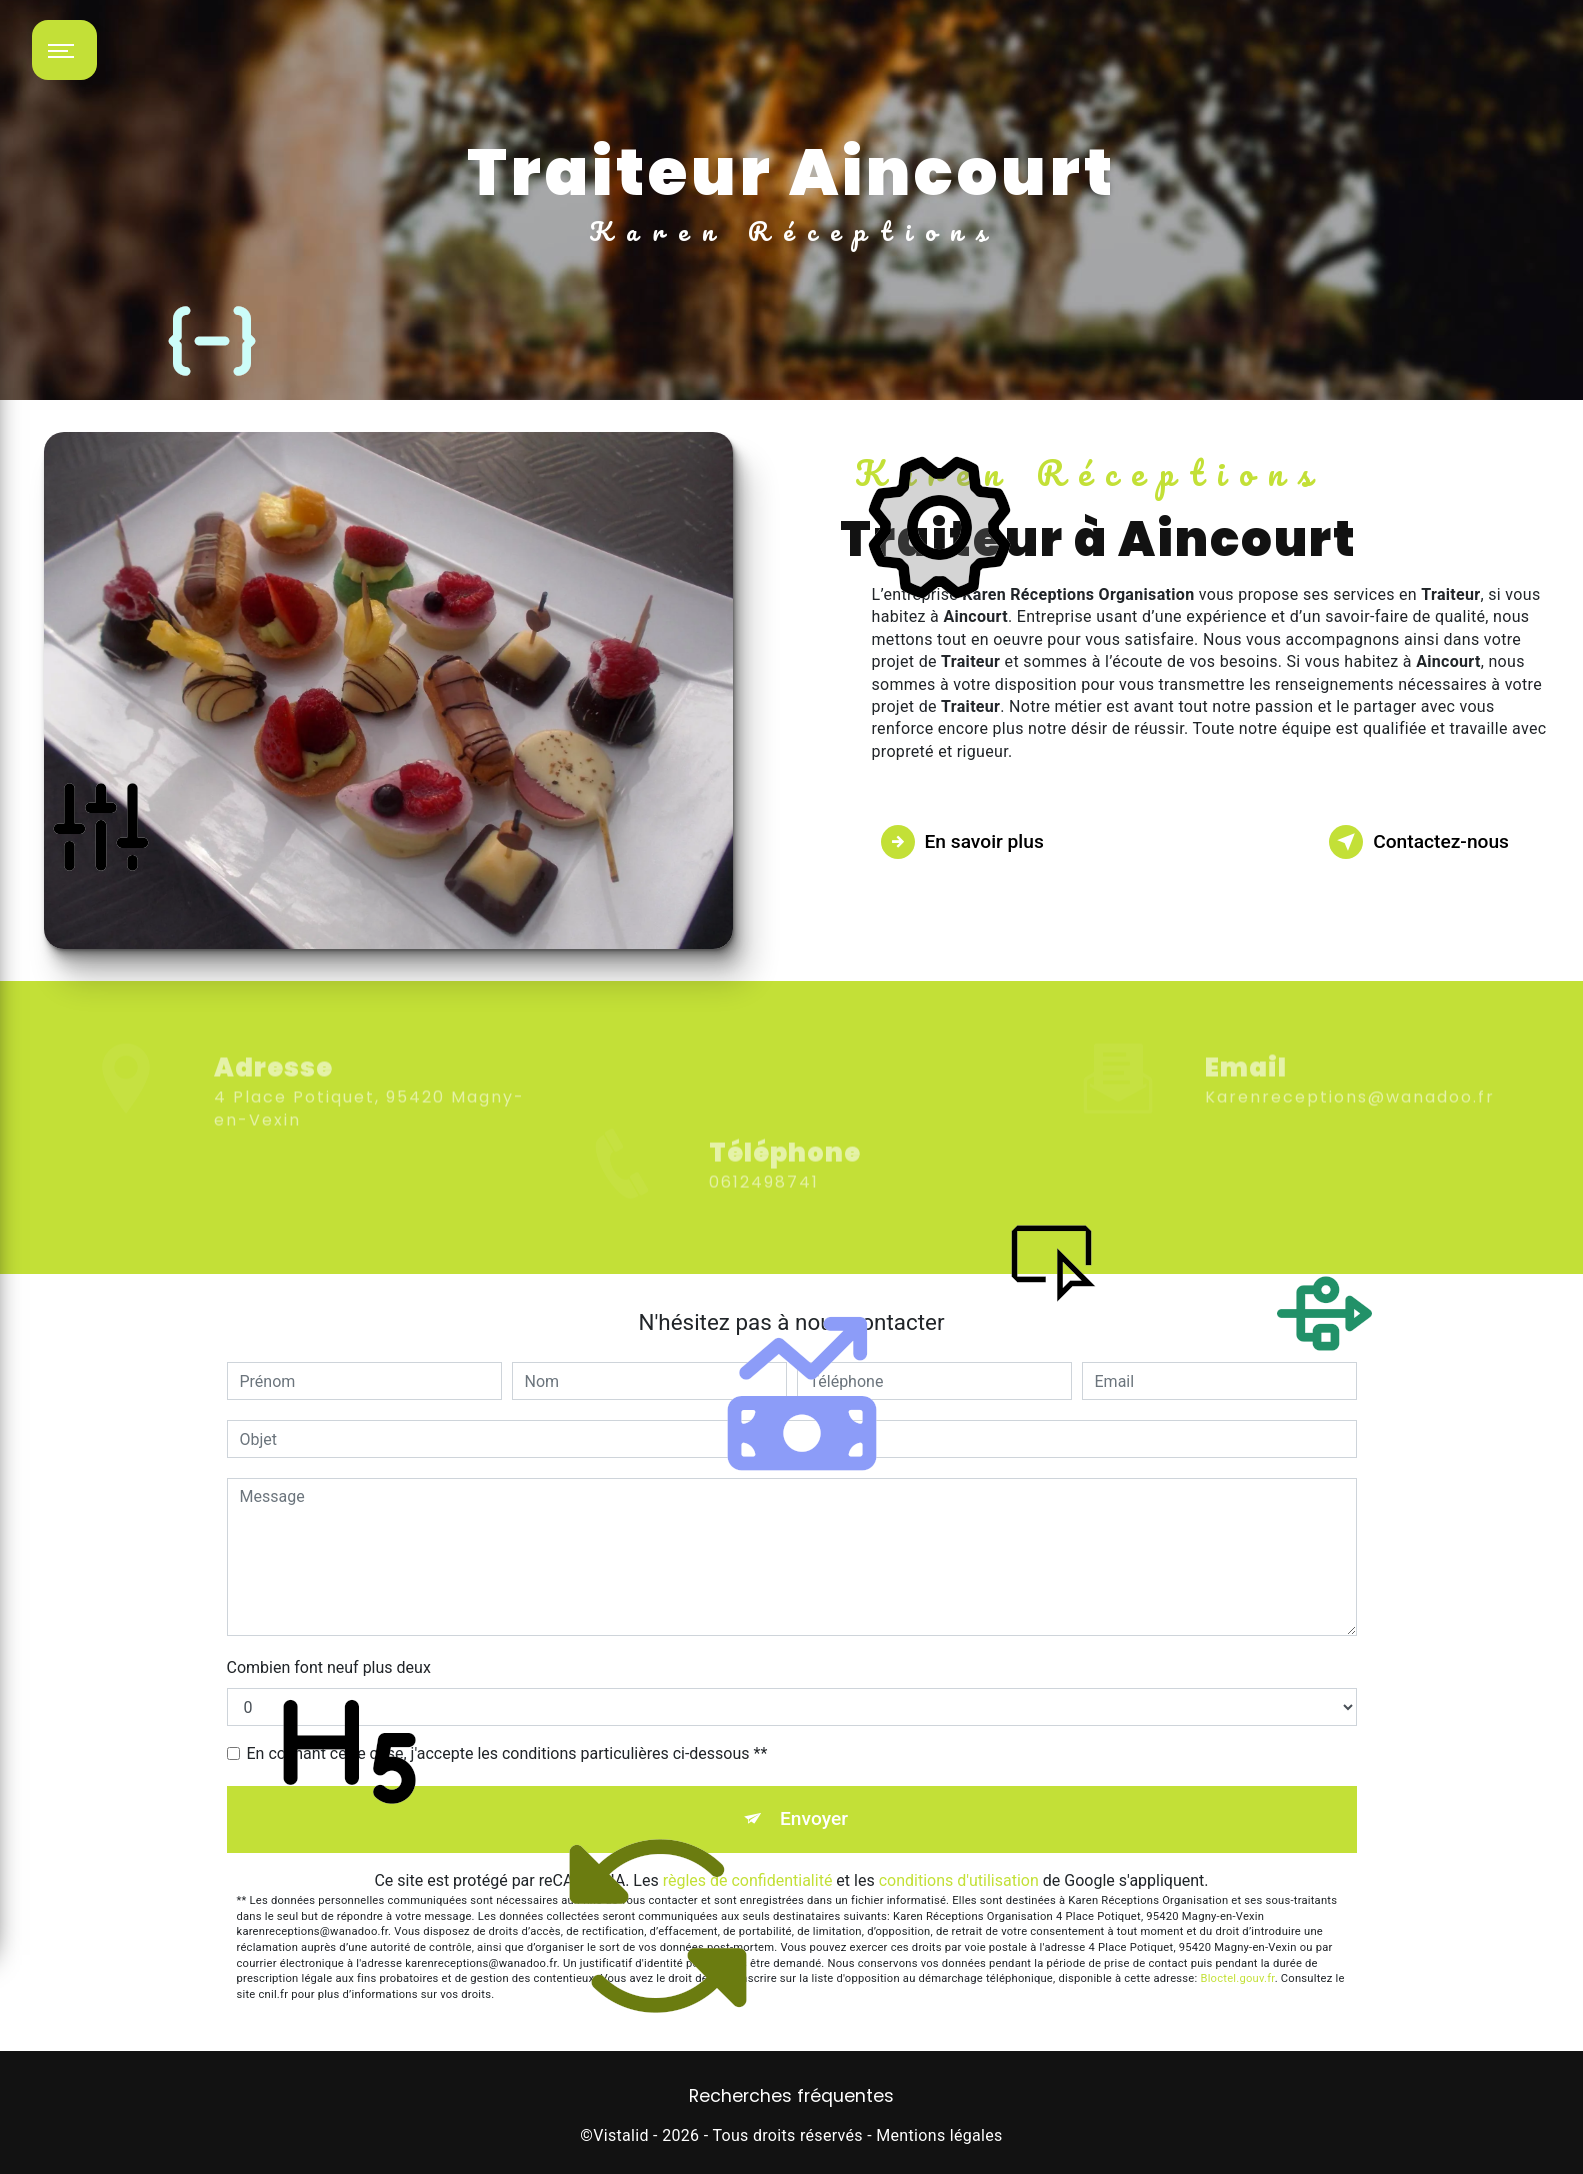 The width and height of the screenshot is (1583, 2174). I want to click on remove a code block or snippet, so click(212, 341).